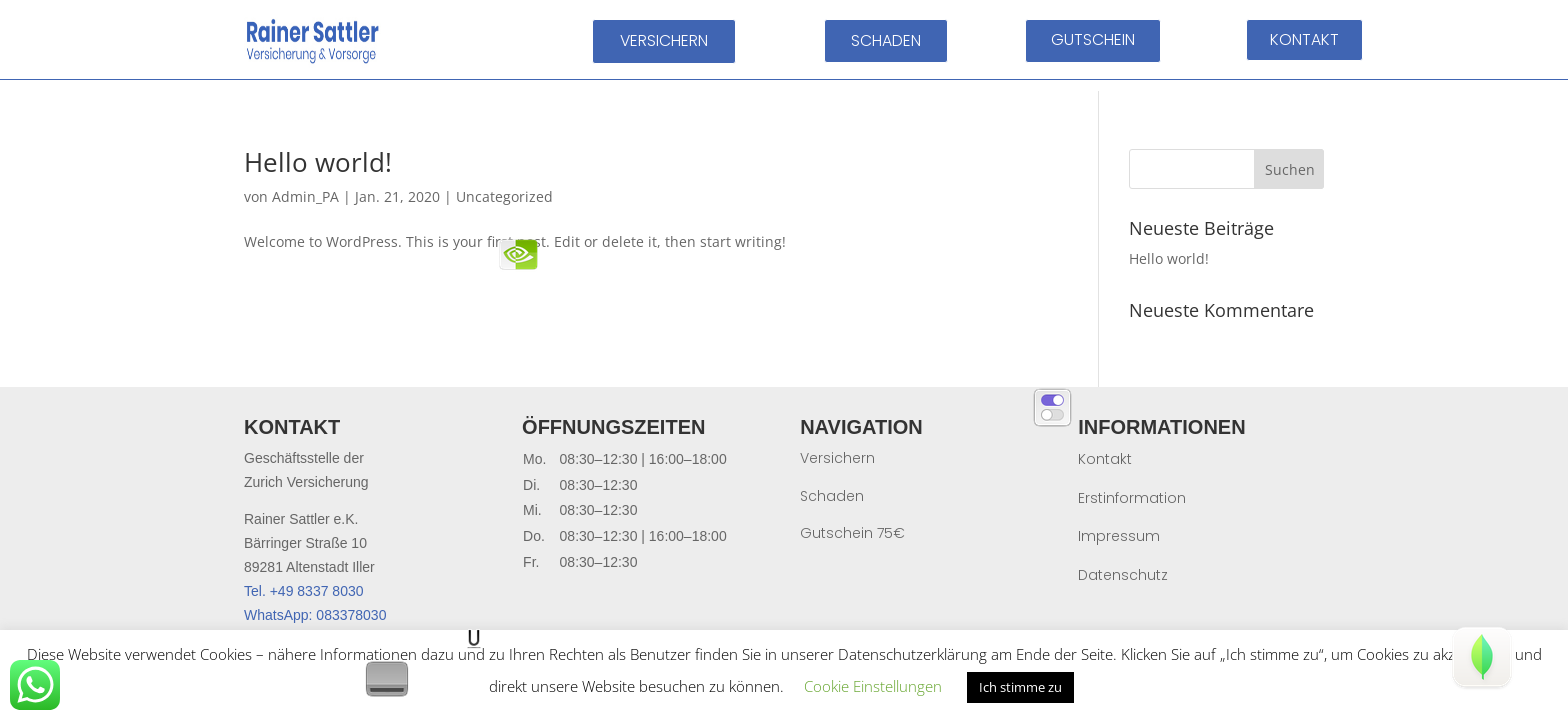 The height and width of the screenshot is (720, 1568). I want to click on apply underline formatting to selected text, so click(474, 639).